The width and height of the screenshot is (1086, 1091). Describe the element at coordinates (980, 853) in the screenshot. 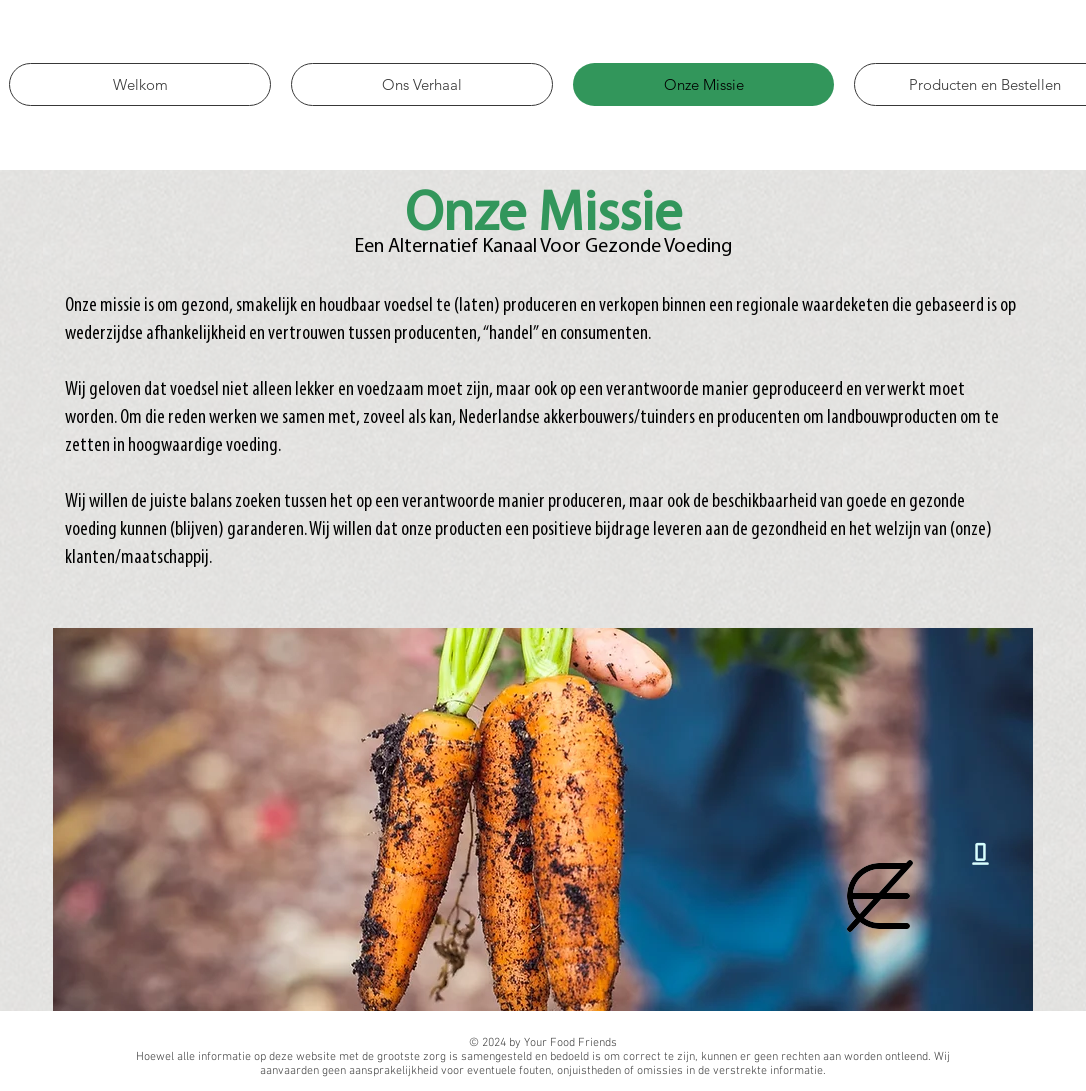

I see `align object to bottom edge` at that location.